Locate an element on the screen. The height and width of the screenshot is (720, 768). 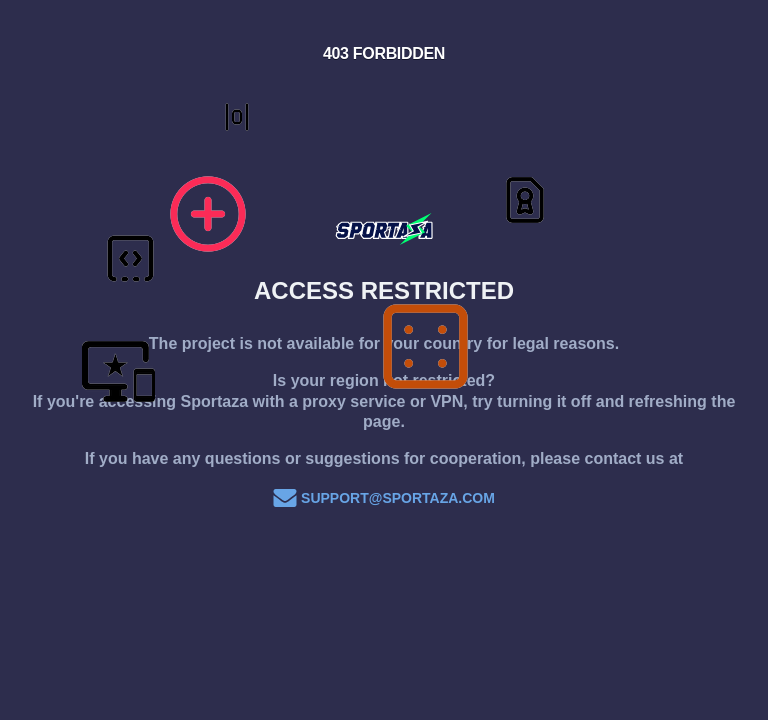
view certified or verified document is located at coordinates (525, 200).